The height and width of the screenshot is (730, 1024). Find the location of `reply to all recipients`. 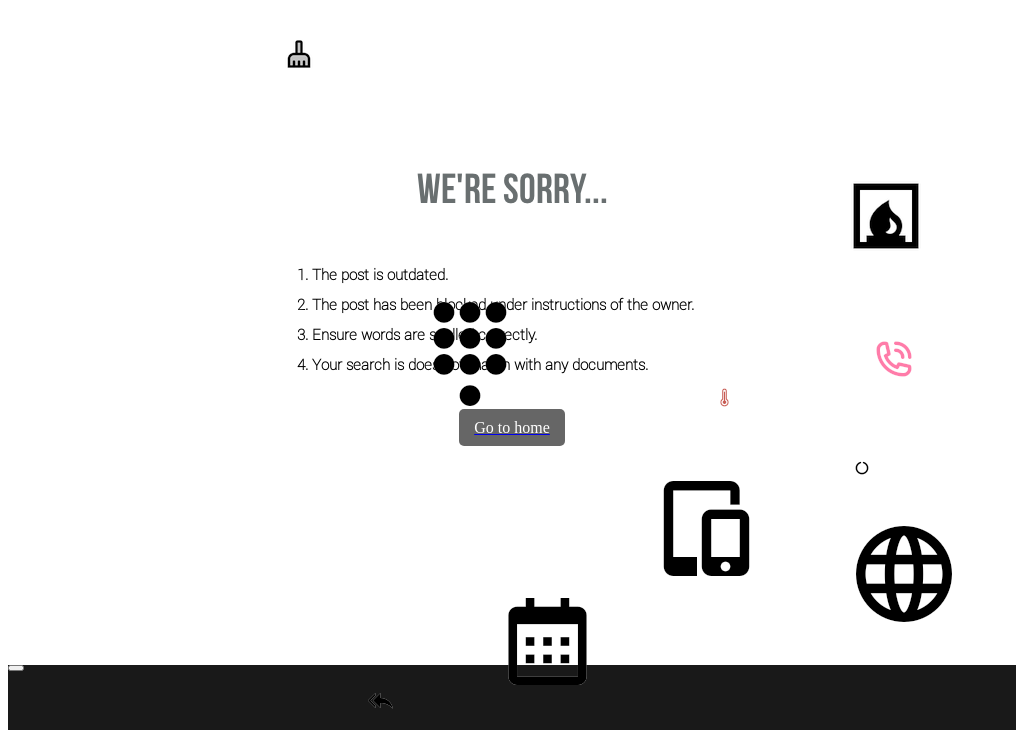

reply to all recipients is located at coordinates (380, 700).